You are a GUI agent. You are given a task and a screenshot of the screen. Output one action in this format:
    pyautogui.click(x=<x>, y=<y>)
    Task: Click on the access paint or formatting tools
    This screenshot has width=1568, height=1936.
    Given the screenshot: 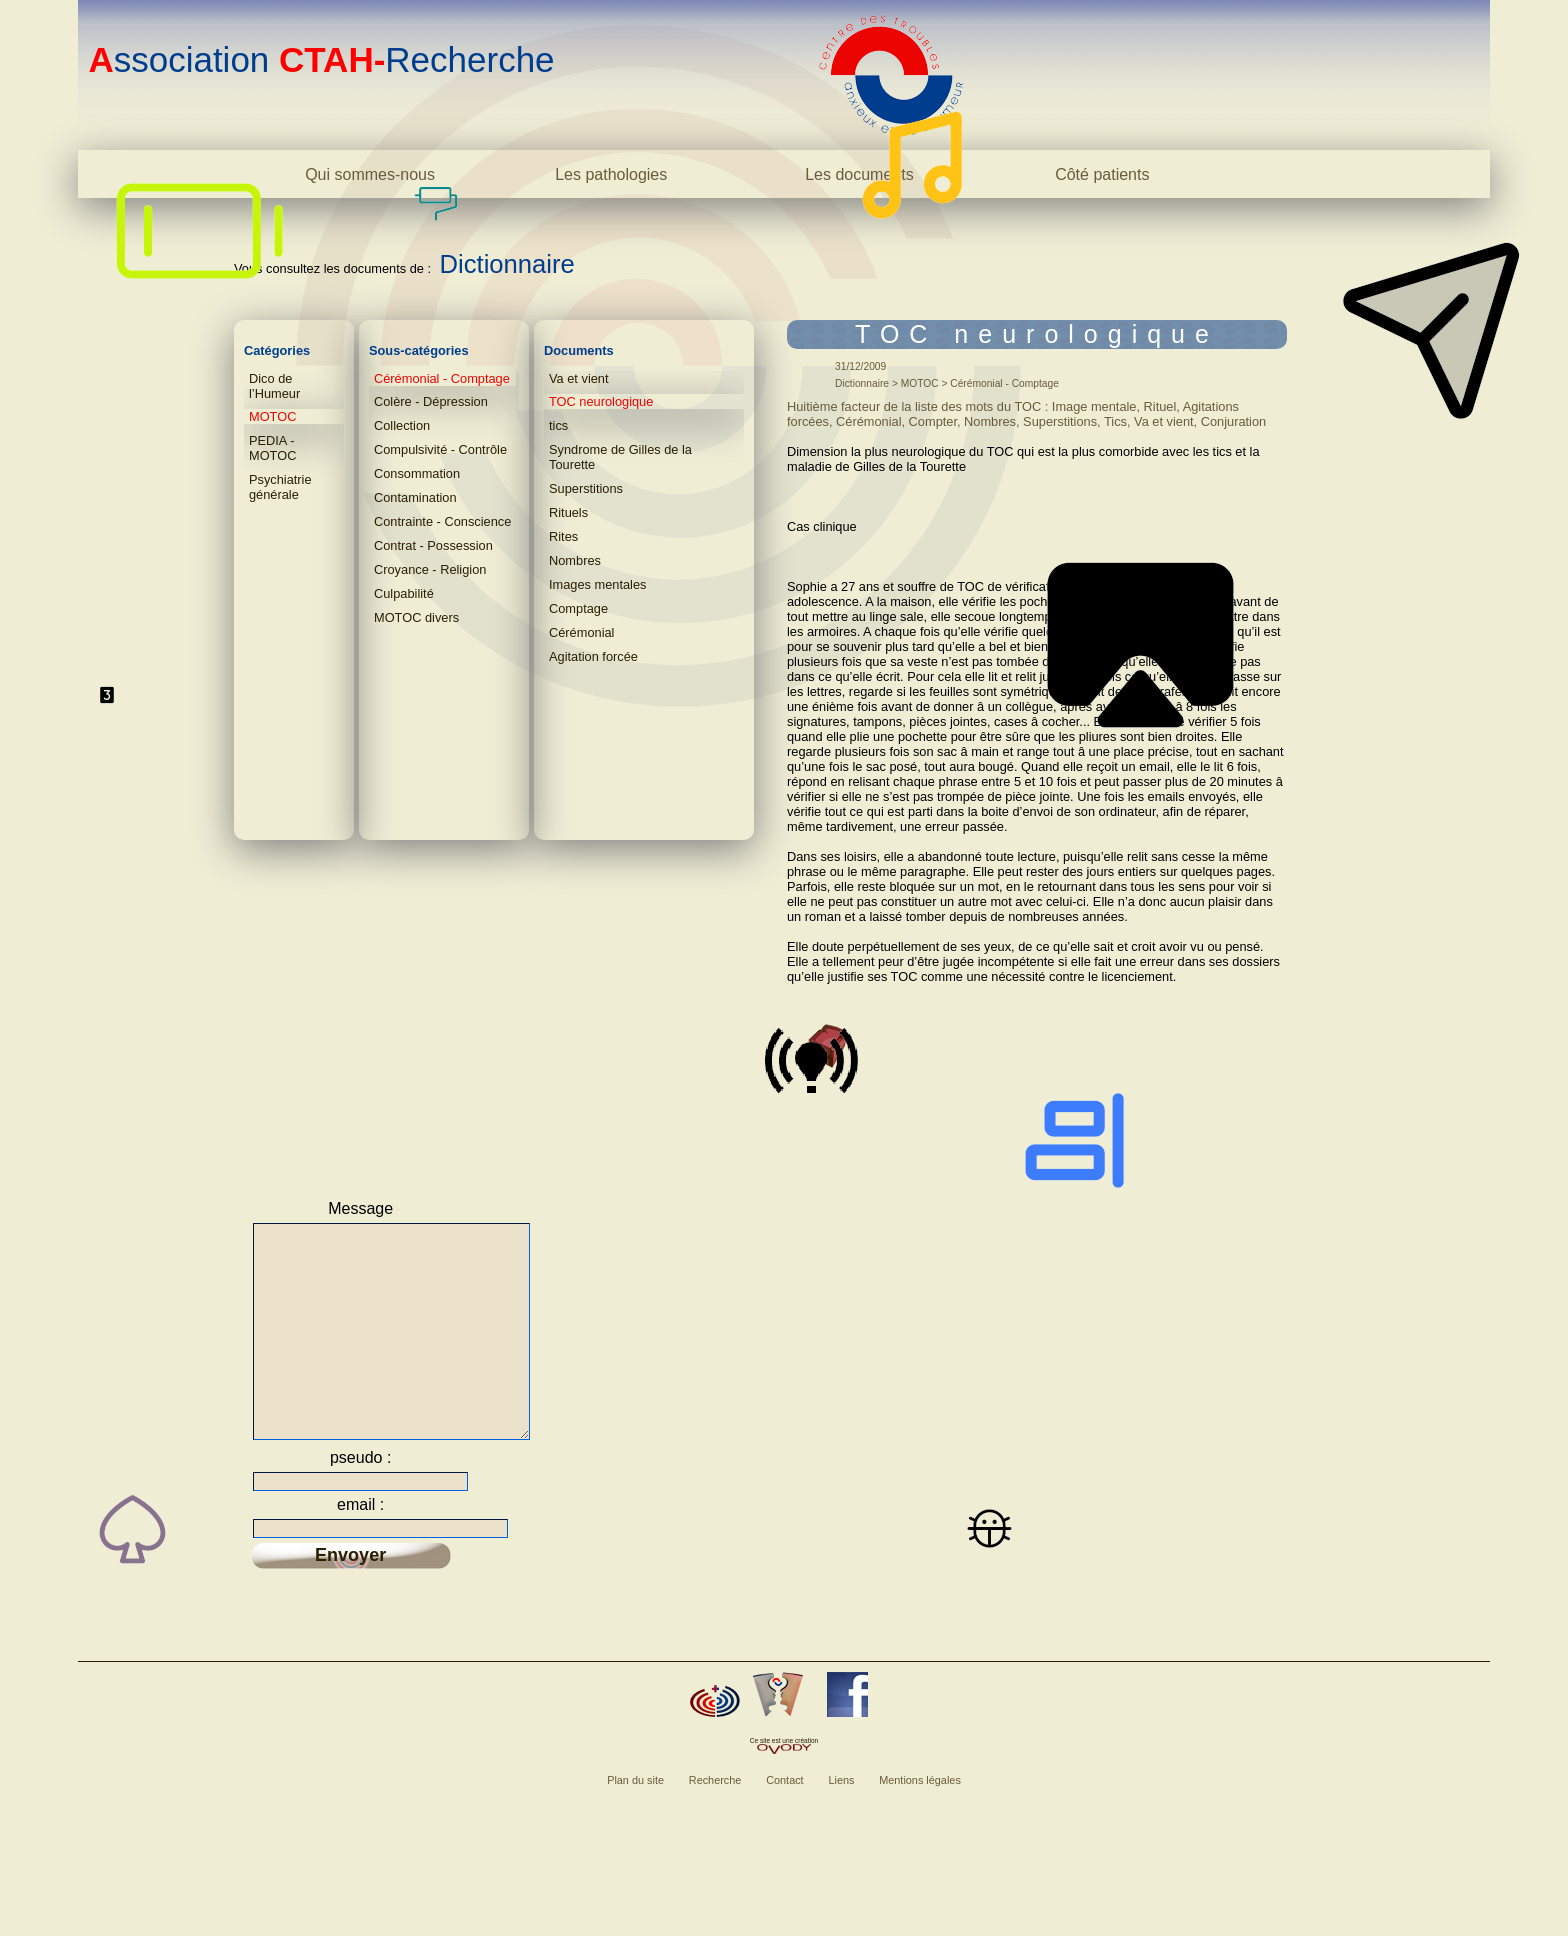 What is the action you would take?
    pyautogui.click(x=436, y=201)
    